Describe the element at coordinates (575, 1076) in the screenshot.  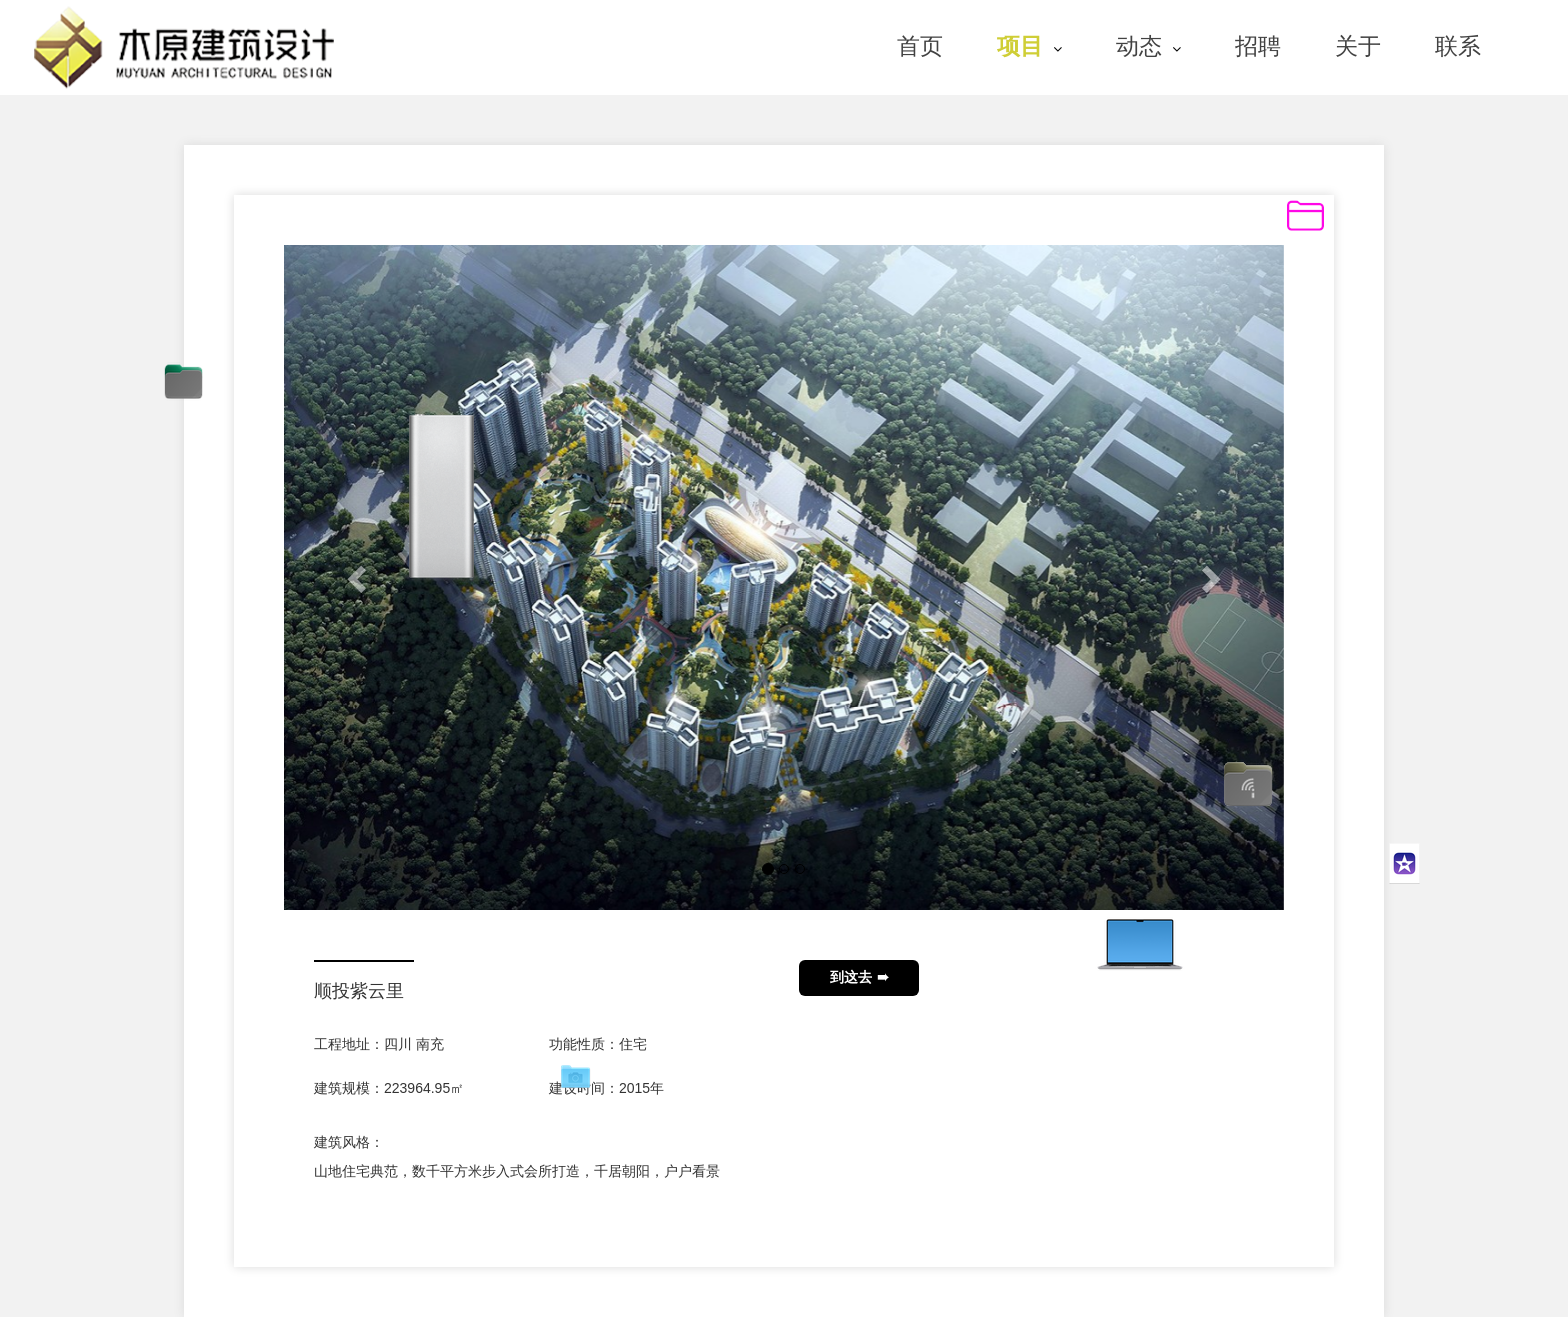
I see `open your pictures folder` at that location.